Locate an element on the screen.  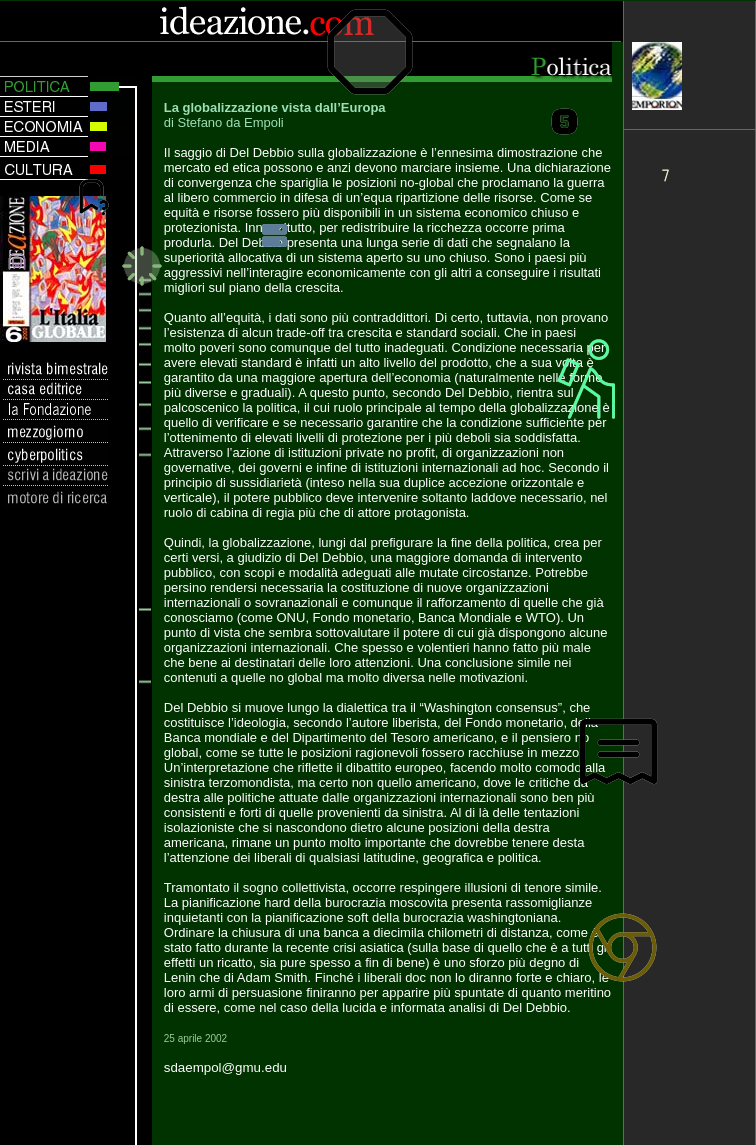
indicates step 5 in a numbered sequence is located at coordinates (564, 121).